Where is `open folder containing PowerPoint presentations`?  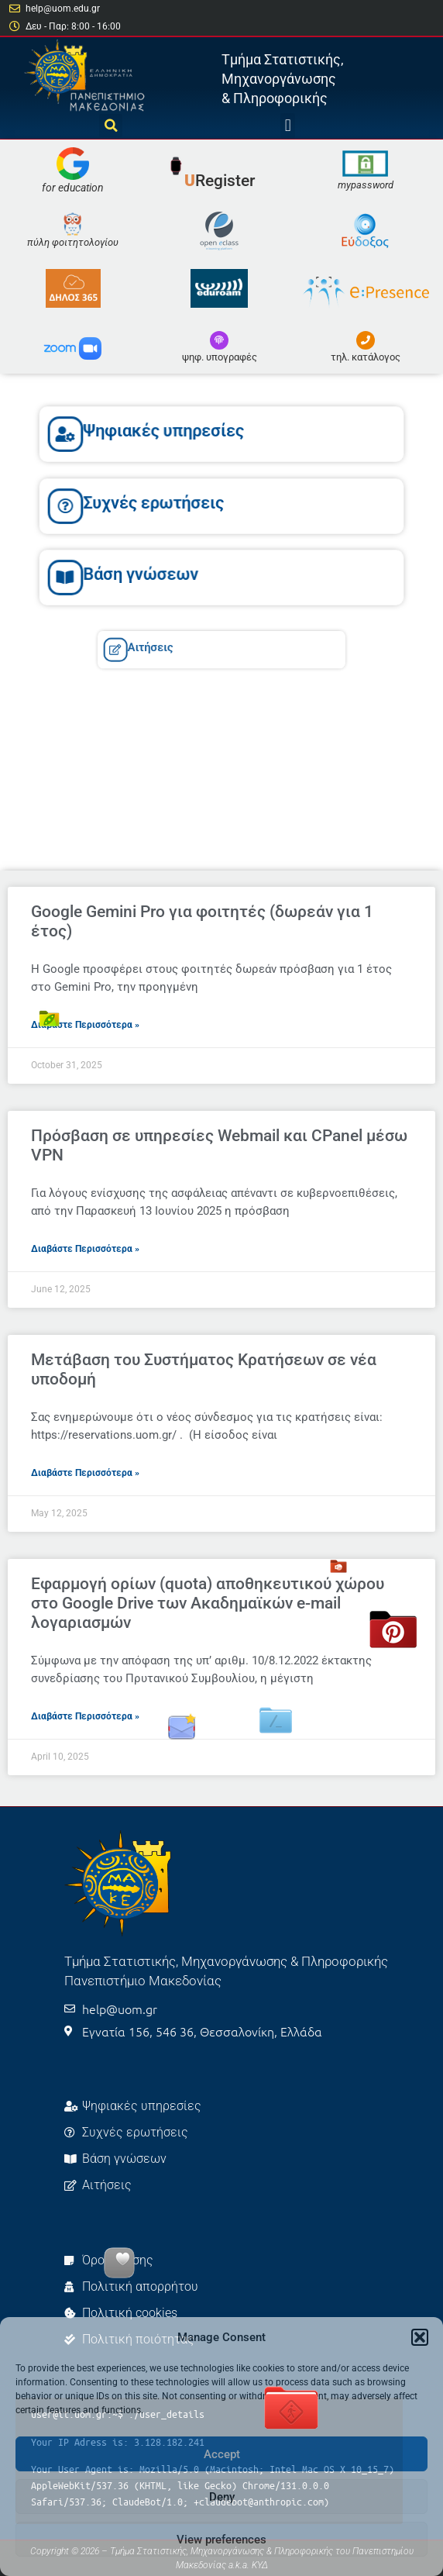
open folder containing PowerPoint presentations is located at coordinates (338, 1567).